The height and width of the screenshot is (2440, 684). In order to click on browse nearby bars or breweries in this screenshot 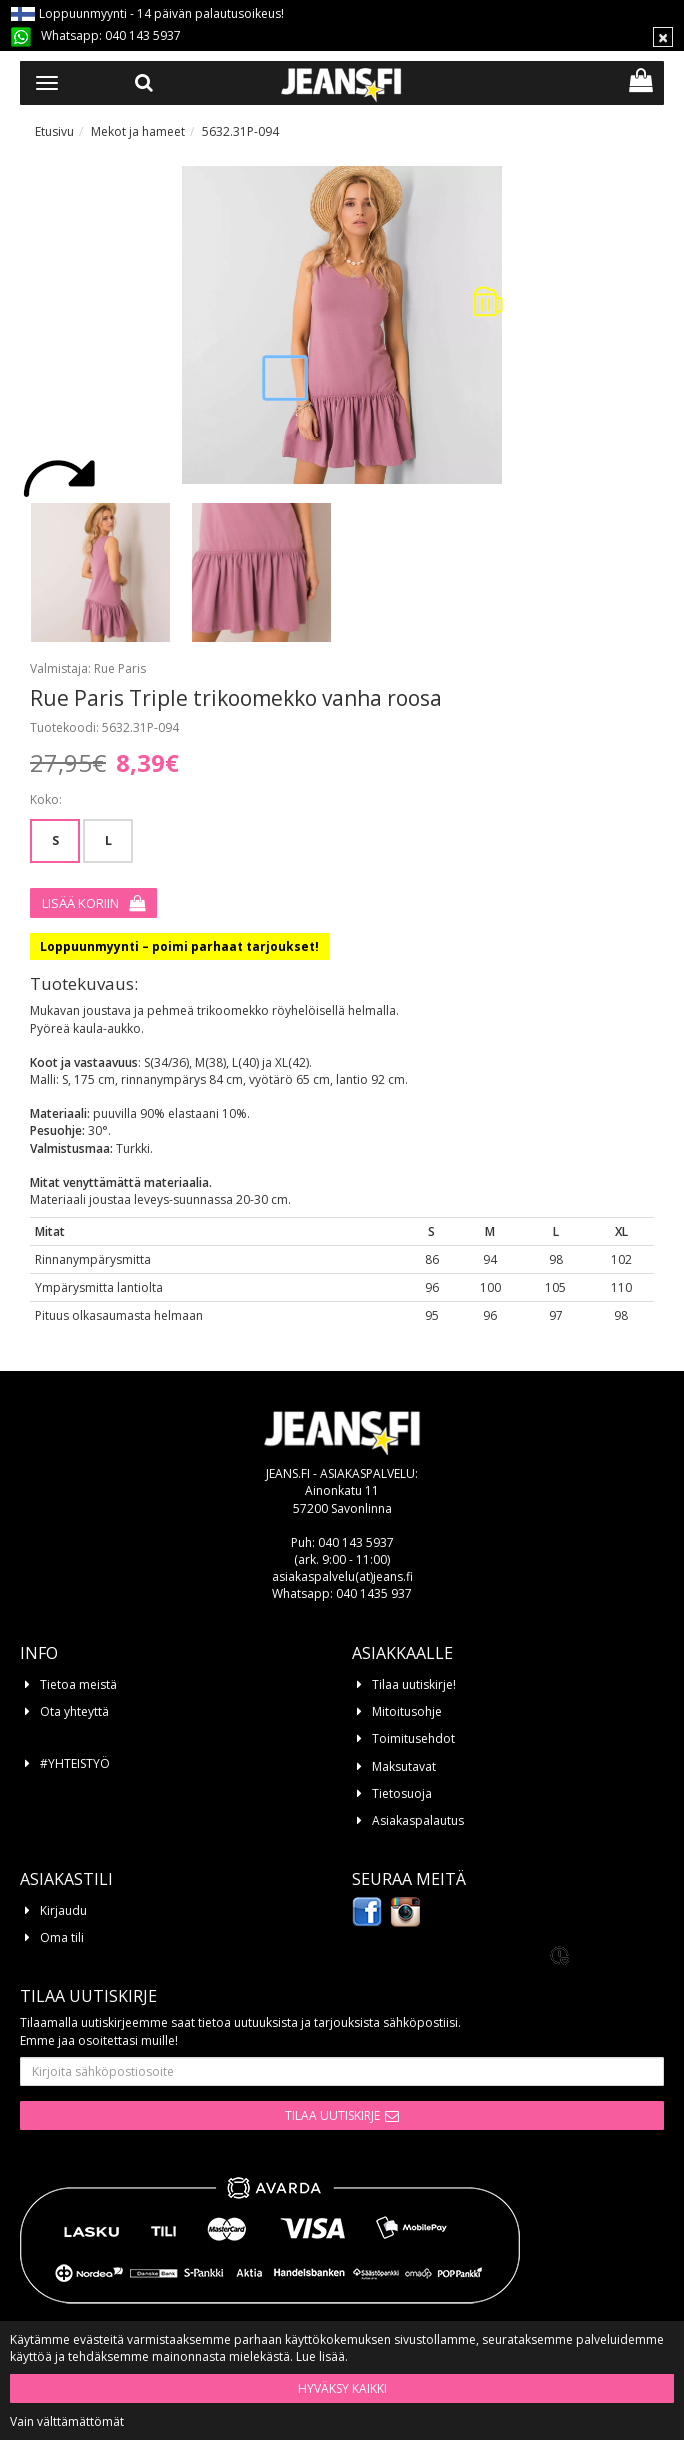, I will do `click(486, 302)`.